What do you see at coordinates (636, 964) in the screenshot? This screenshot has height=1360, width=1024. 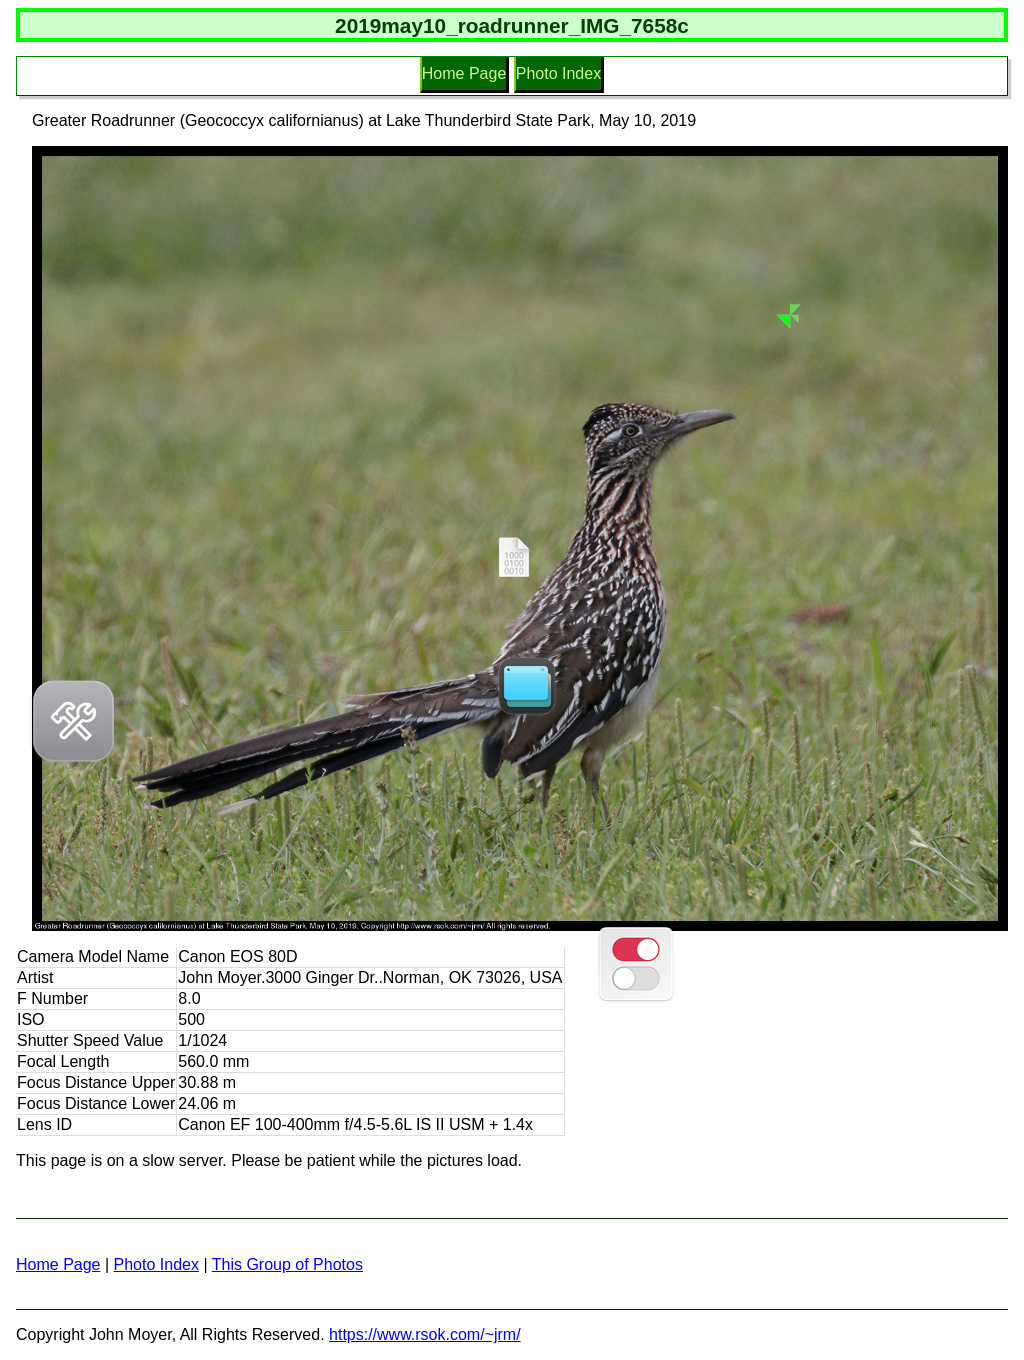 I see `open unity tweak tool settings` at bounding box center [636, 964].